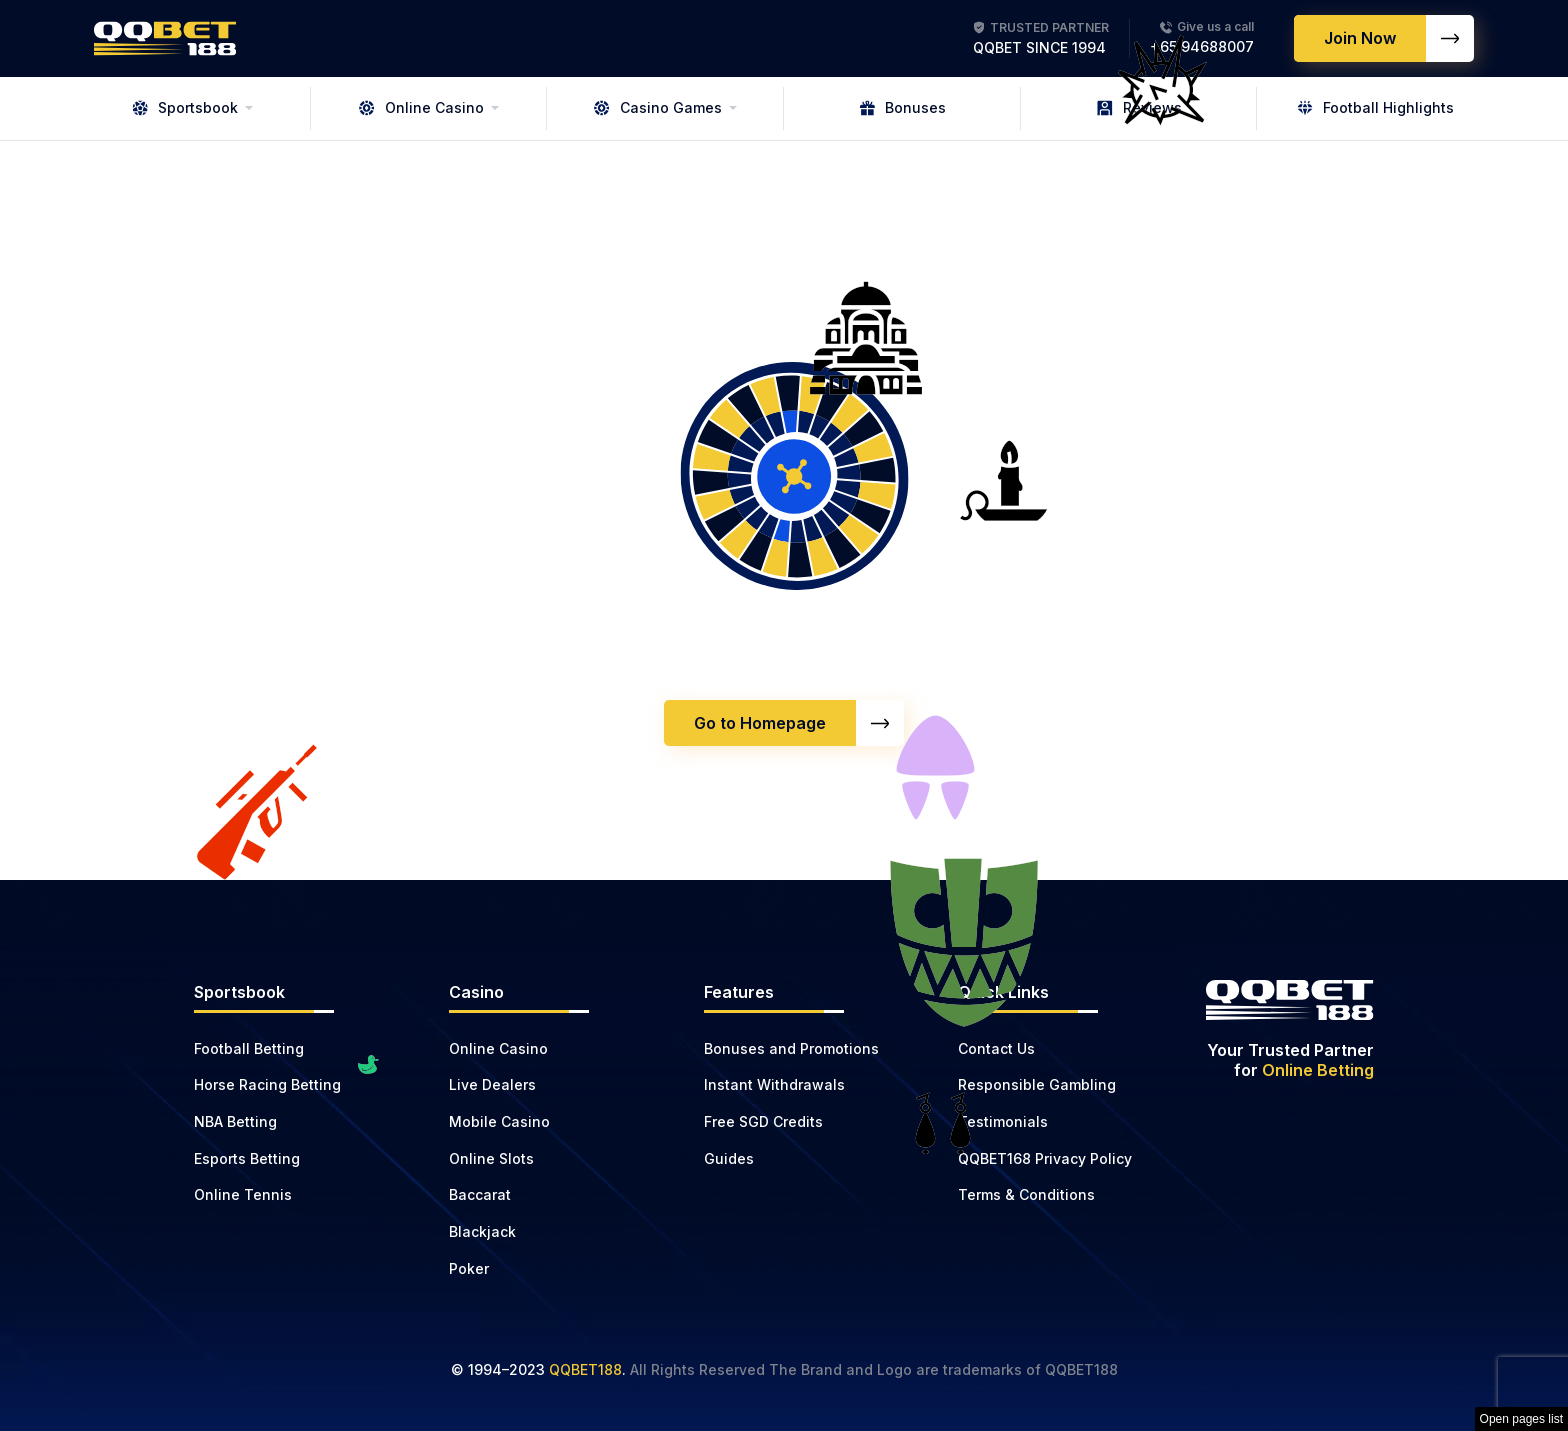  Describe the element at coordinates (961, 943) in the screenshot. I see `access tribal or cultural themed game content` at that location.